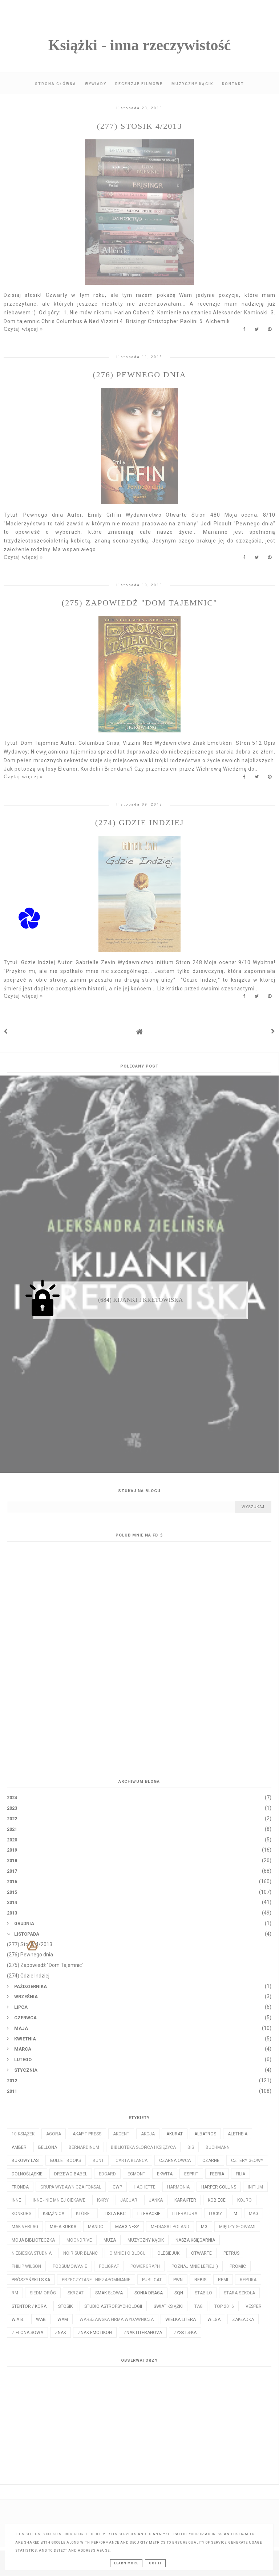 The width and height of the screenshot is (279, 2576). What do you see at coordinates (32, 1945) in the screenshot?
I see `open Google Drive` at bounding box center [32, 1945].